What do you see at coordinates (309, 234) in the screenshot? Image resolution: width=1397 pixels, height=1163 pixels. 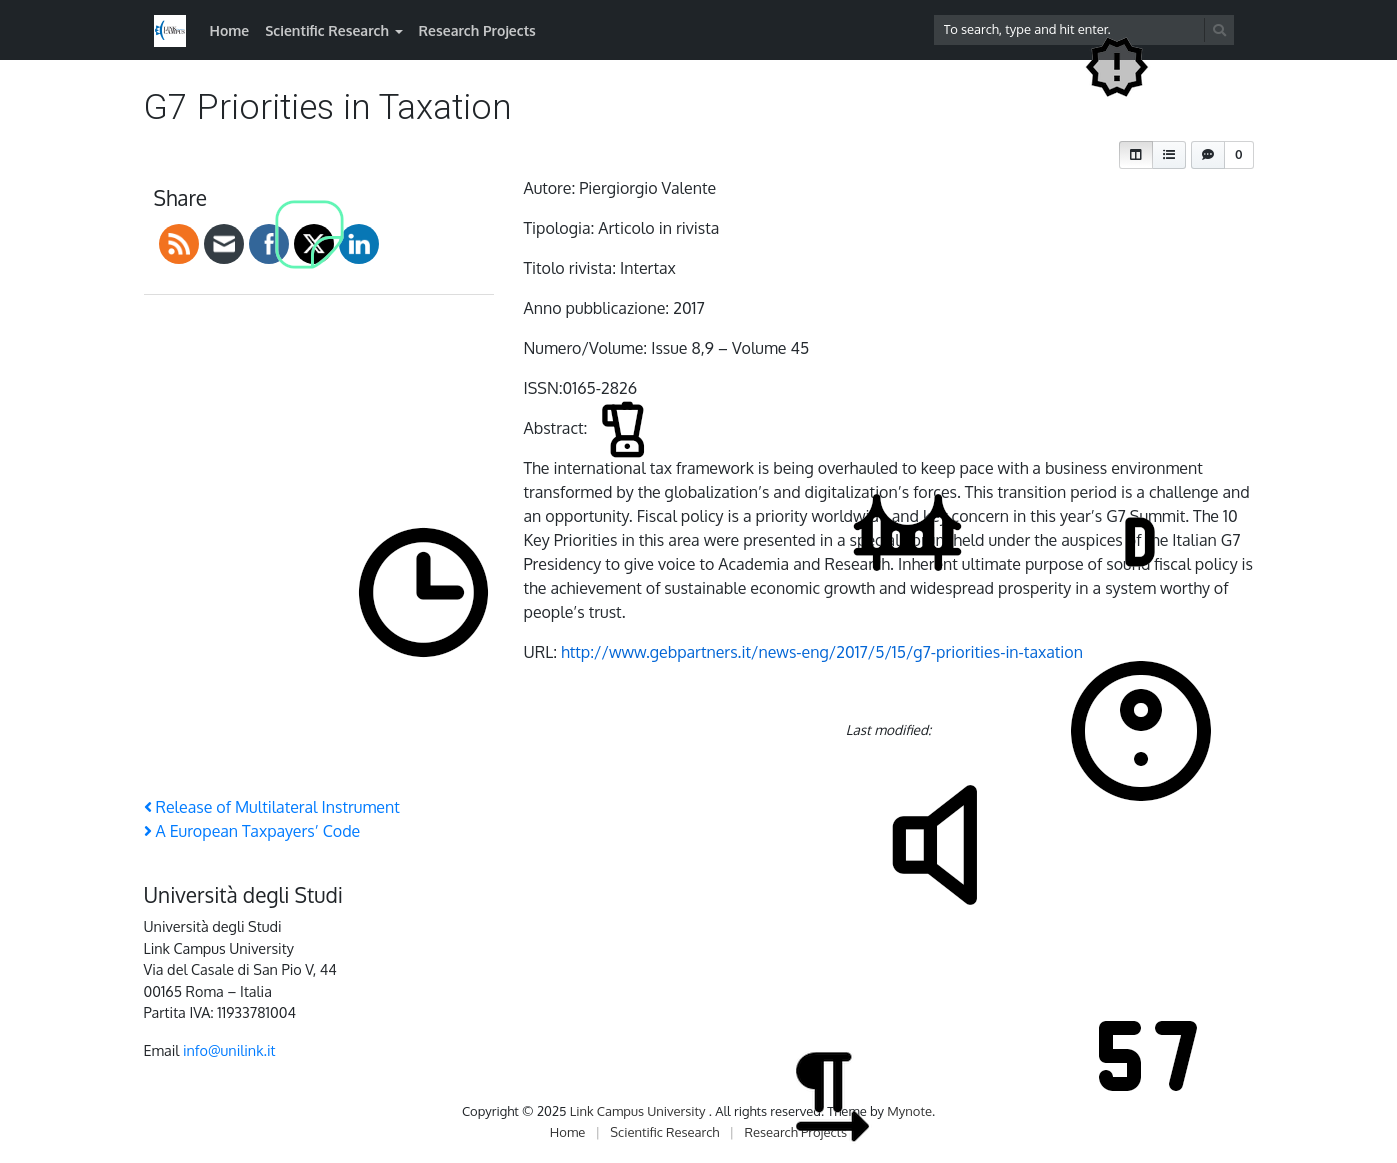 I see `add a sticker to your message` at bounding box center [309, 234].